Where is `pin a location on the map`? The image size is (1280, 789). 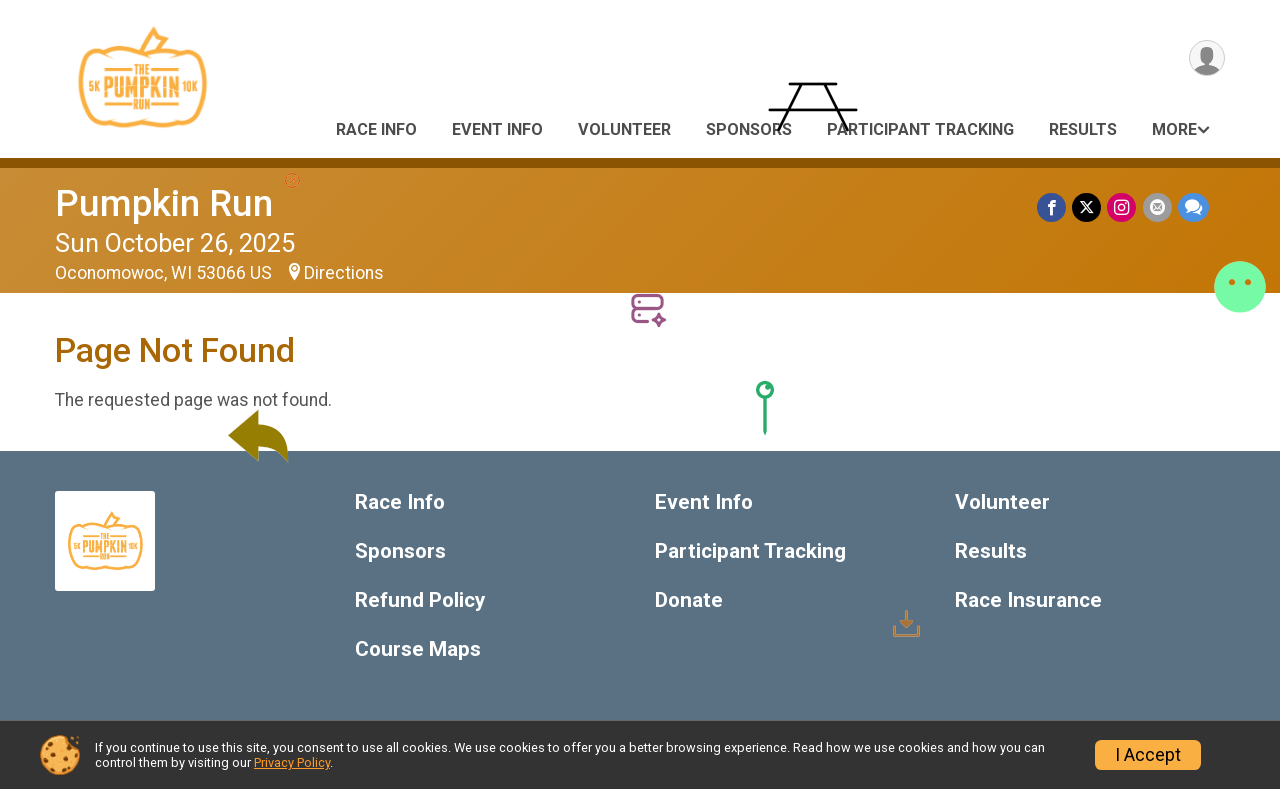
pin a location on the map is located at coordinates (765, 408).